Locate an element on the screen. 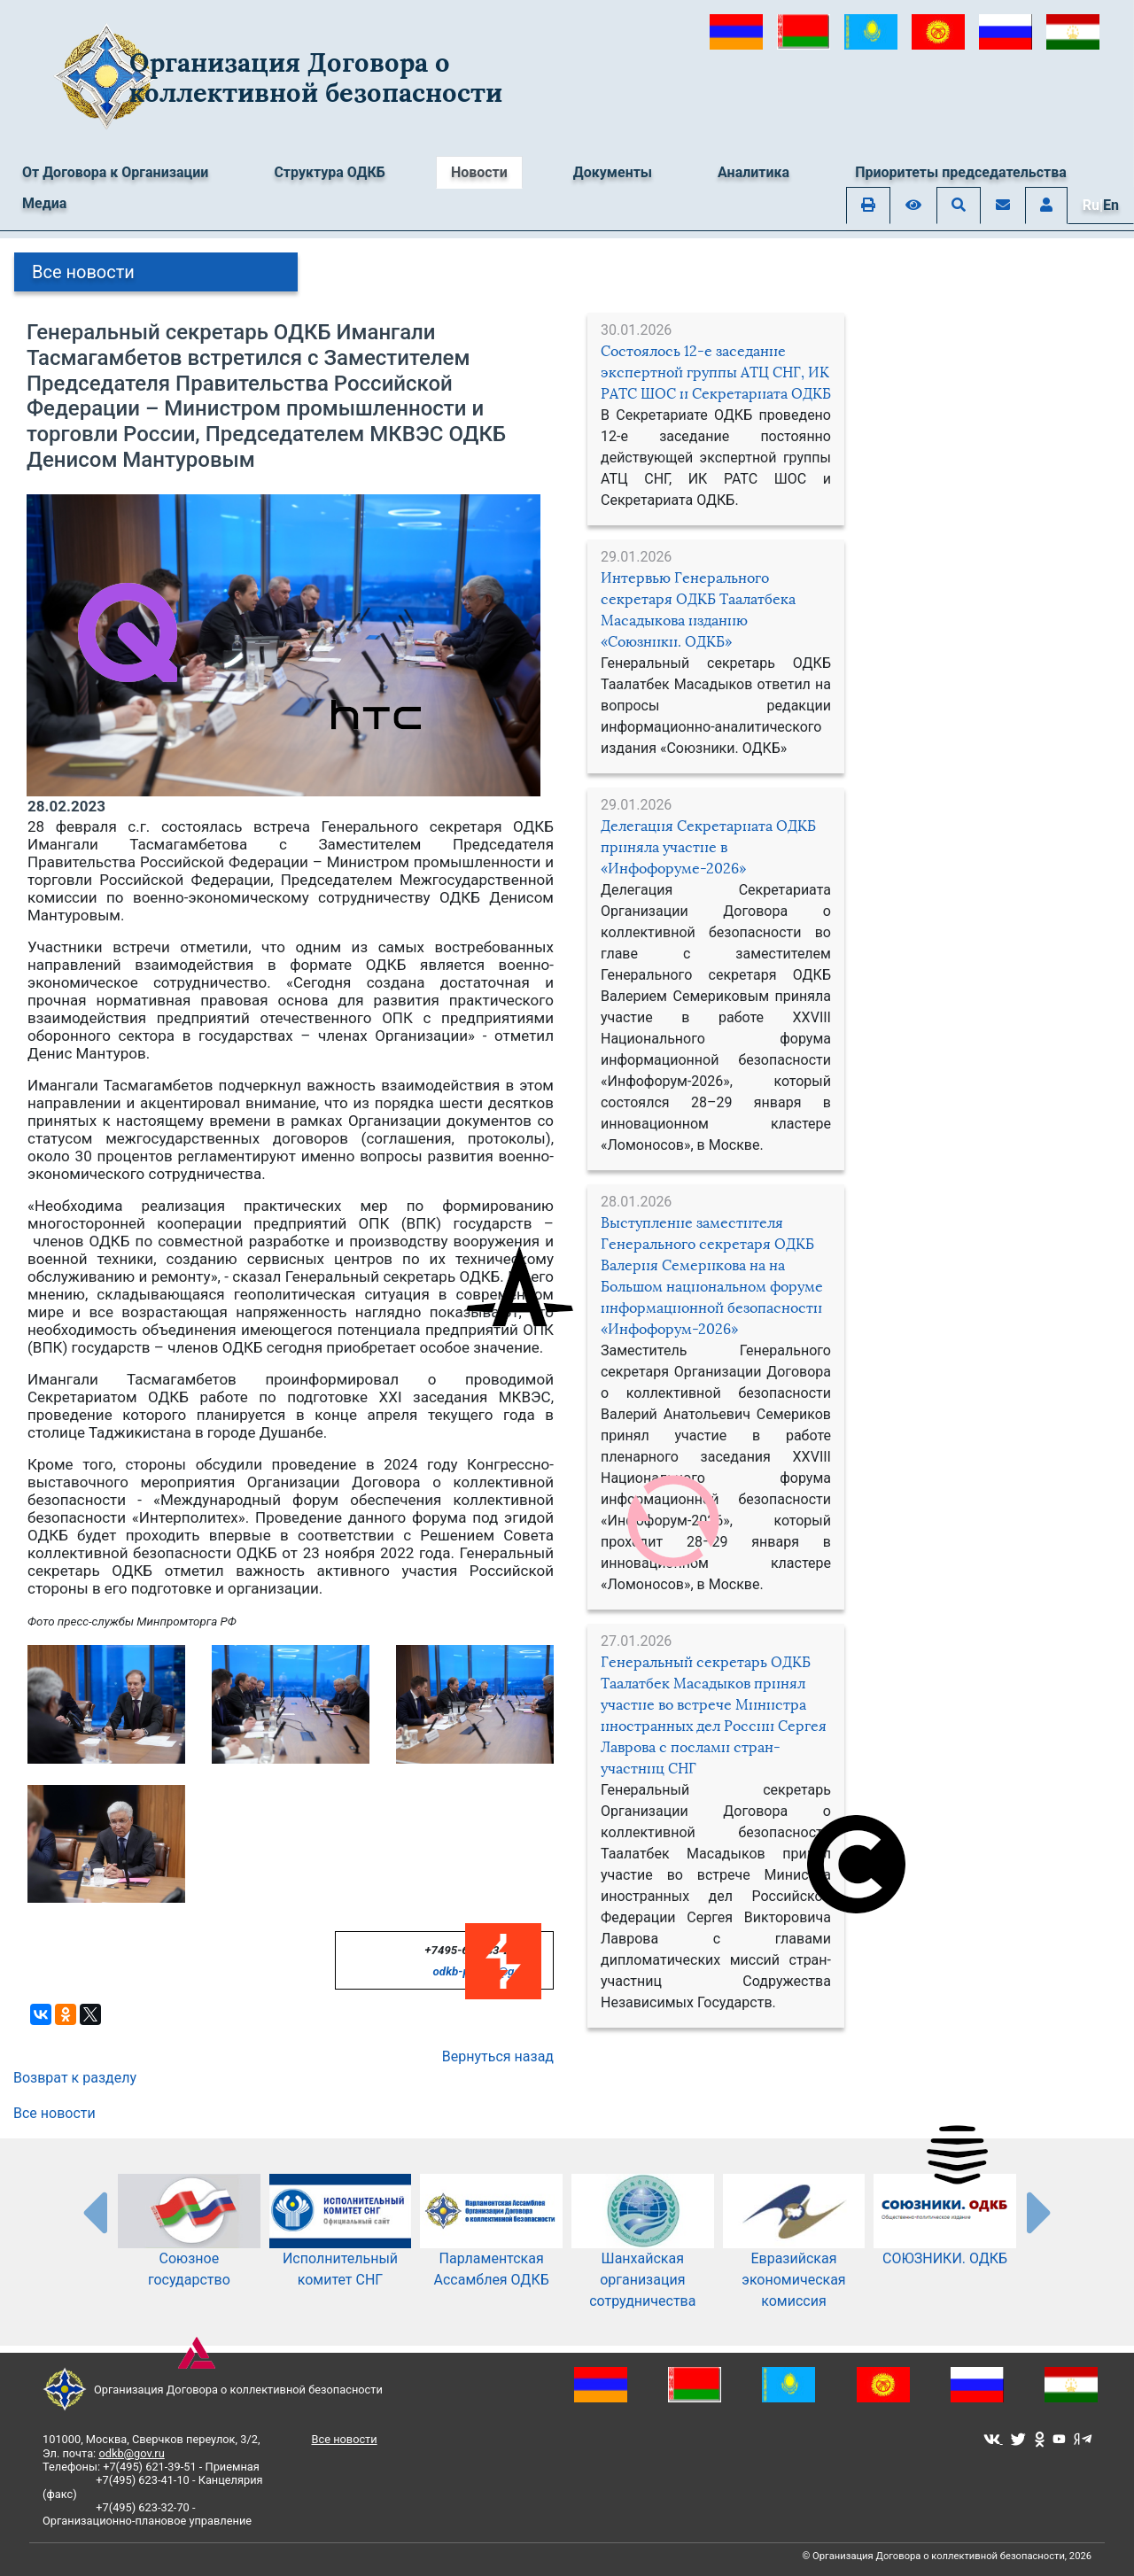 Image resolution: width=1134 pixels, height=2576 pixels. refresh or reload the current page is located at coordinates (673, 1521).